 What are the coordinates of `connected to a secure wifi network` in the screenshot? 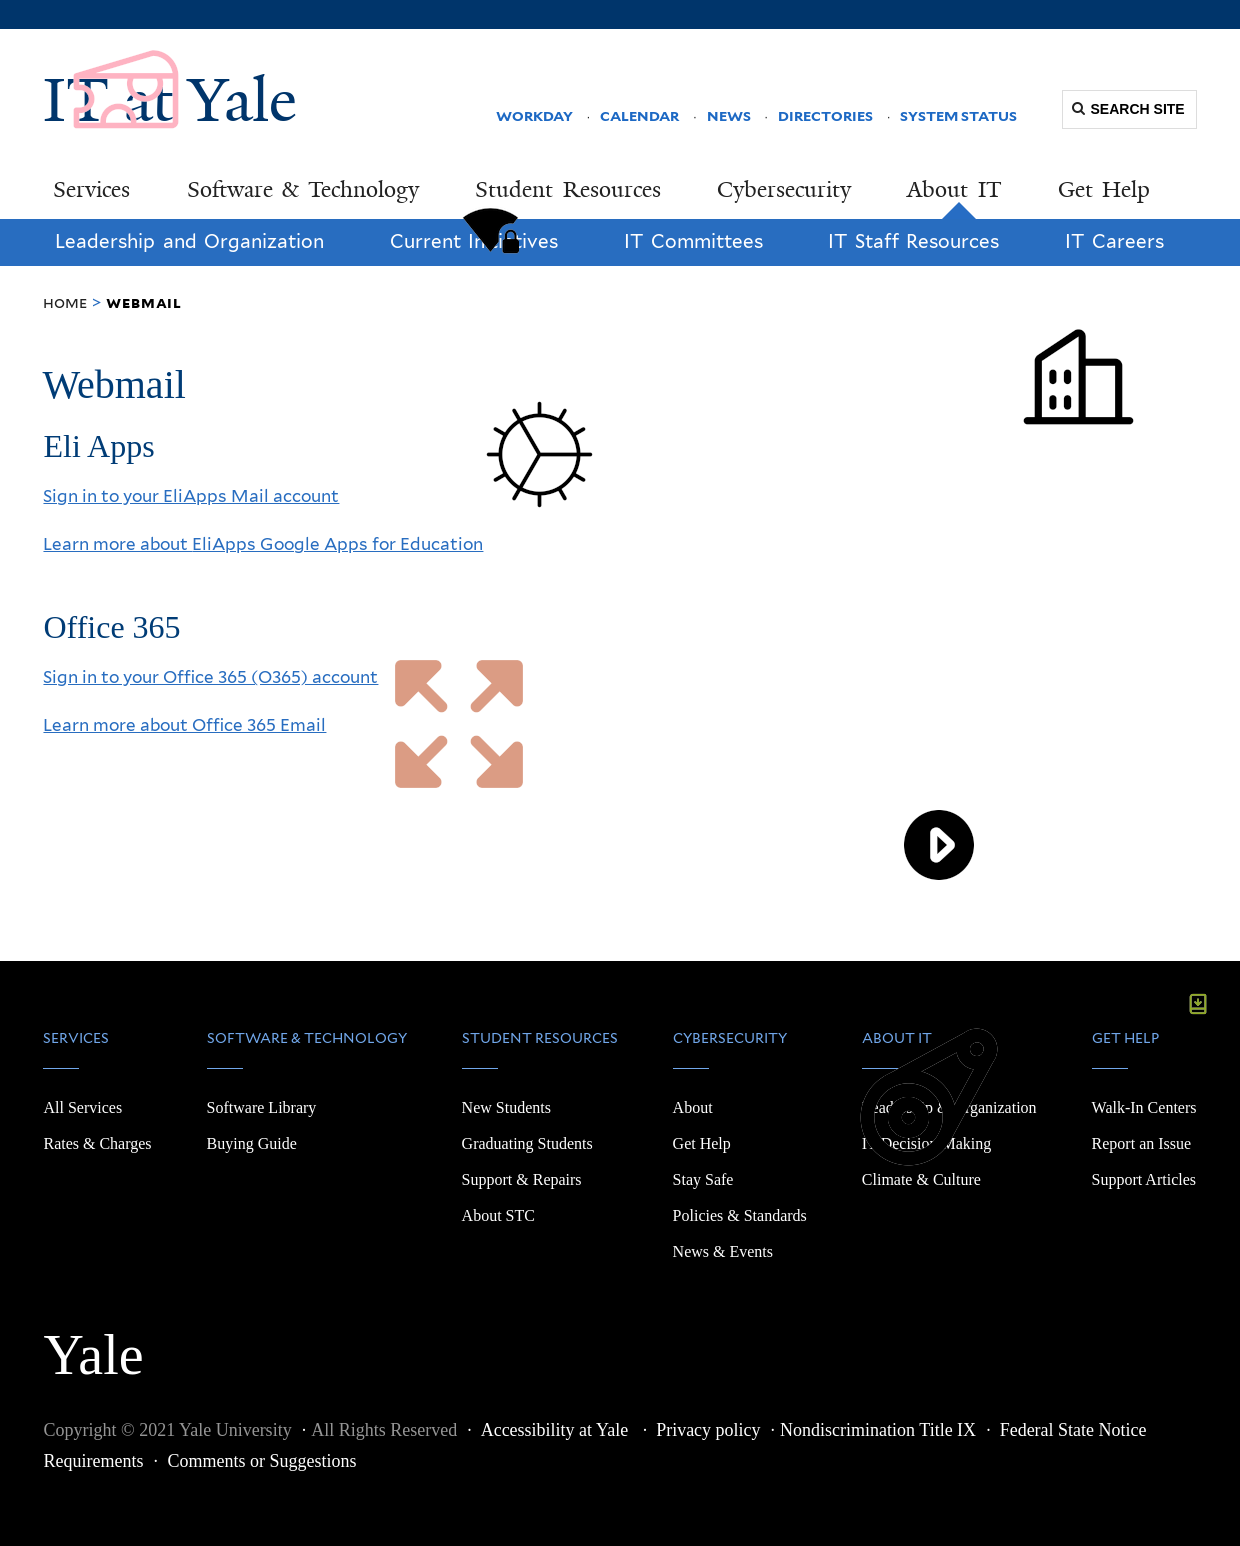 It's located at (490, 229).